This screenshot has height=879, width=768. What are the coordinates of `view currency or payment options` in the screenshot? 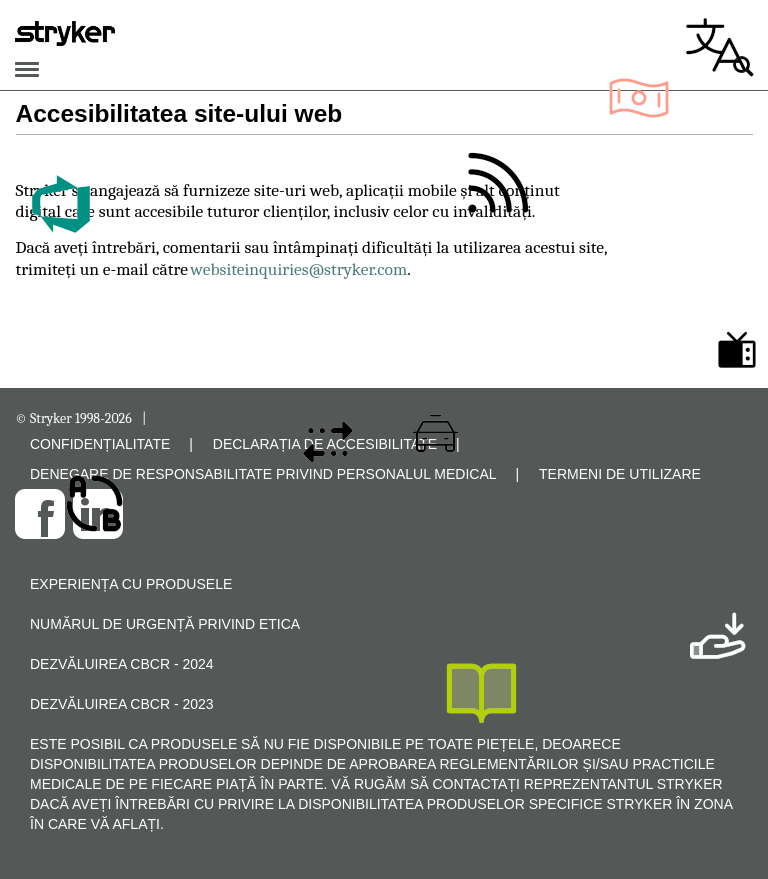 It's located at (639, 98).